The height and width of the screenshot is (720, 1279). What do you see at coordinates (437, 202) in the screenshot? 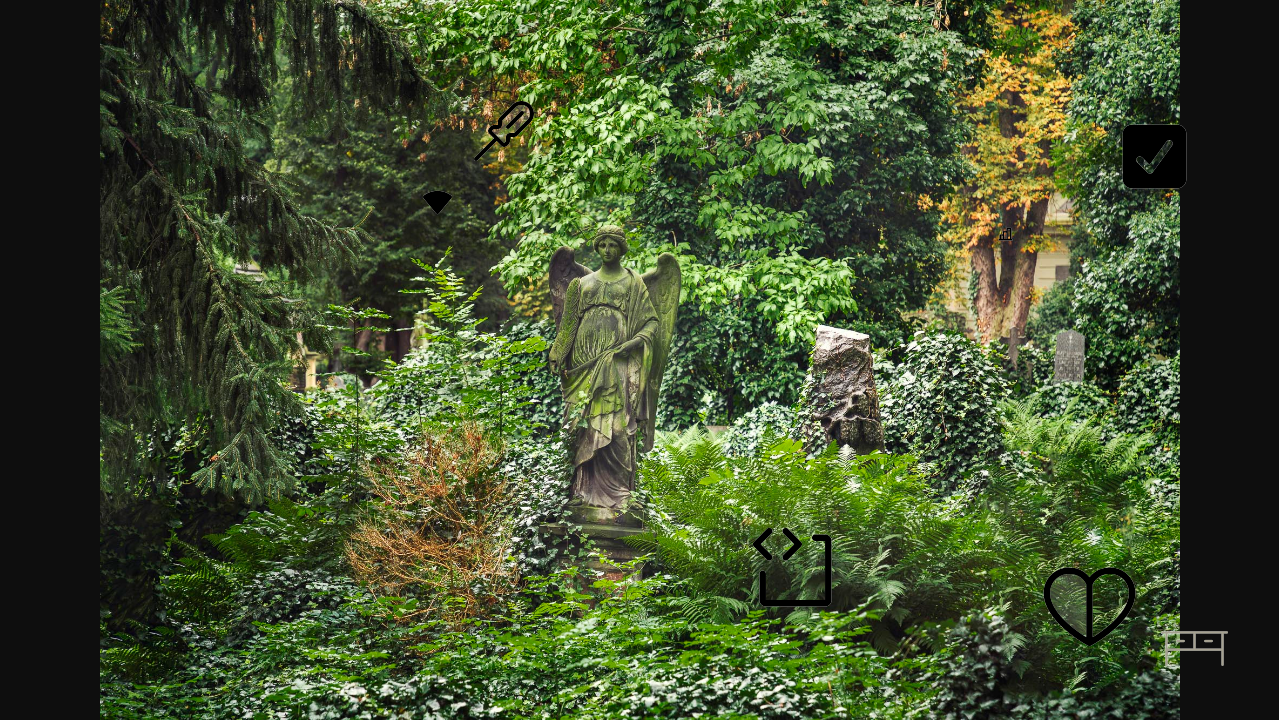
I see `indicates strong wifi signal strength` at bounding box center [437, 202].